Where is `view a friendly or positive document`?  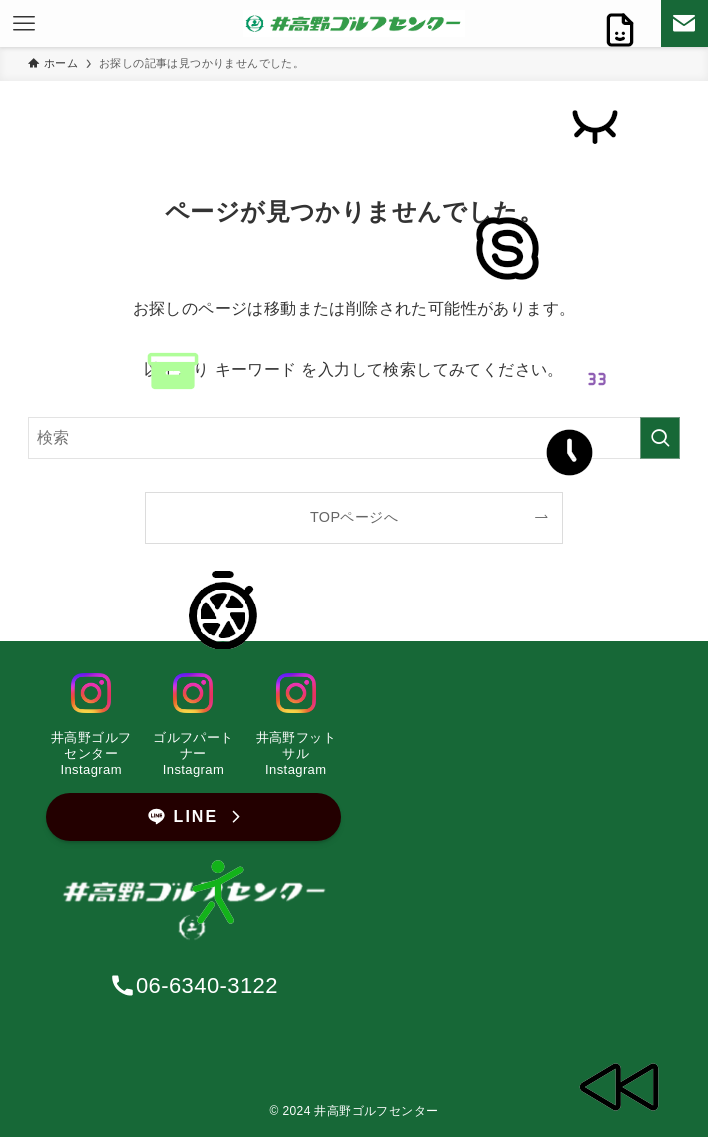
view a friendly or positive document is located at coordinates (620, 30).